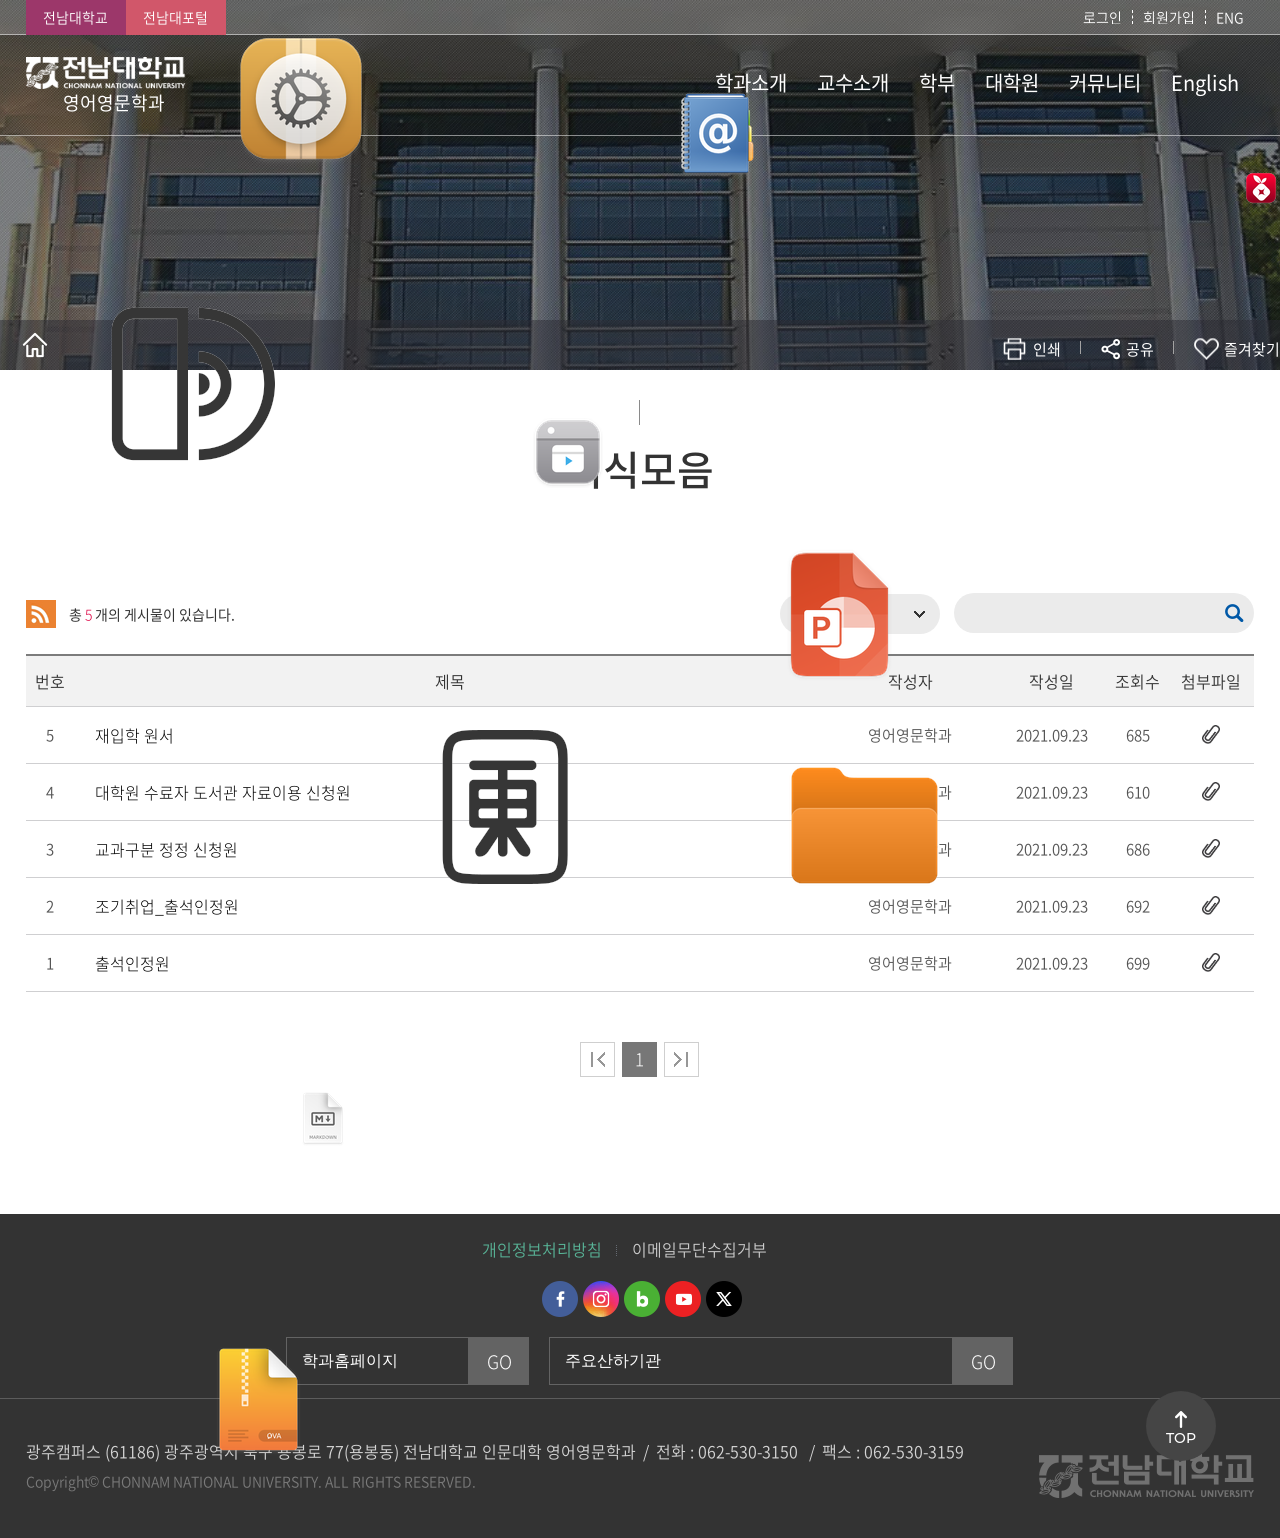 The width and height of the screenshot is (1280, 1538). What do you see at coordinates (188, 384) in the screenshot?
I see `view unplayed albums in your music library` at bounding box center [188, 384].